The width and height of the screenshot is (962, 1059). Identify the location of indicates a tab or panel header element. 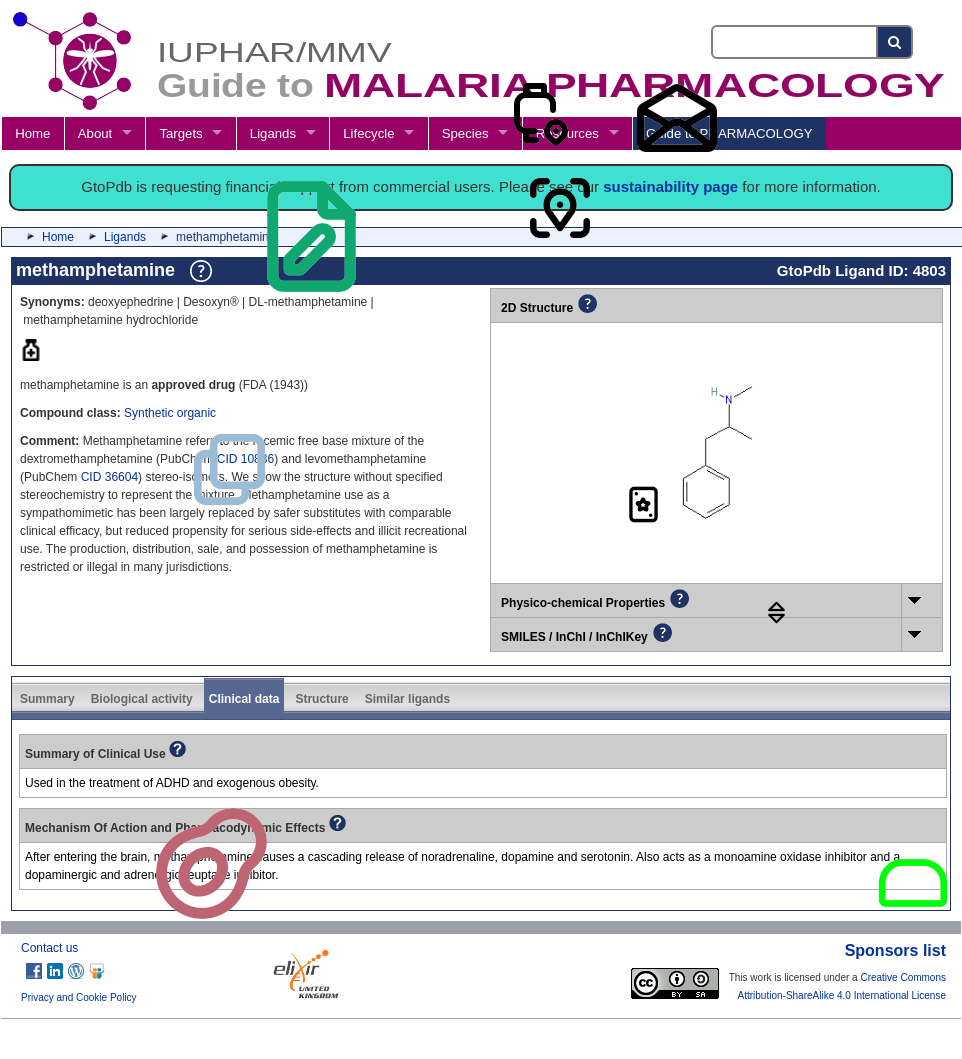
(913, 883).